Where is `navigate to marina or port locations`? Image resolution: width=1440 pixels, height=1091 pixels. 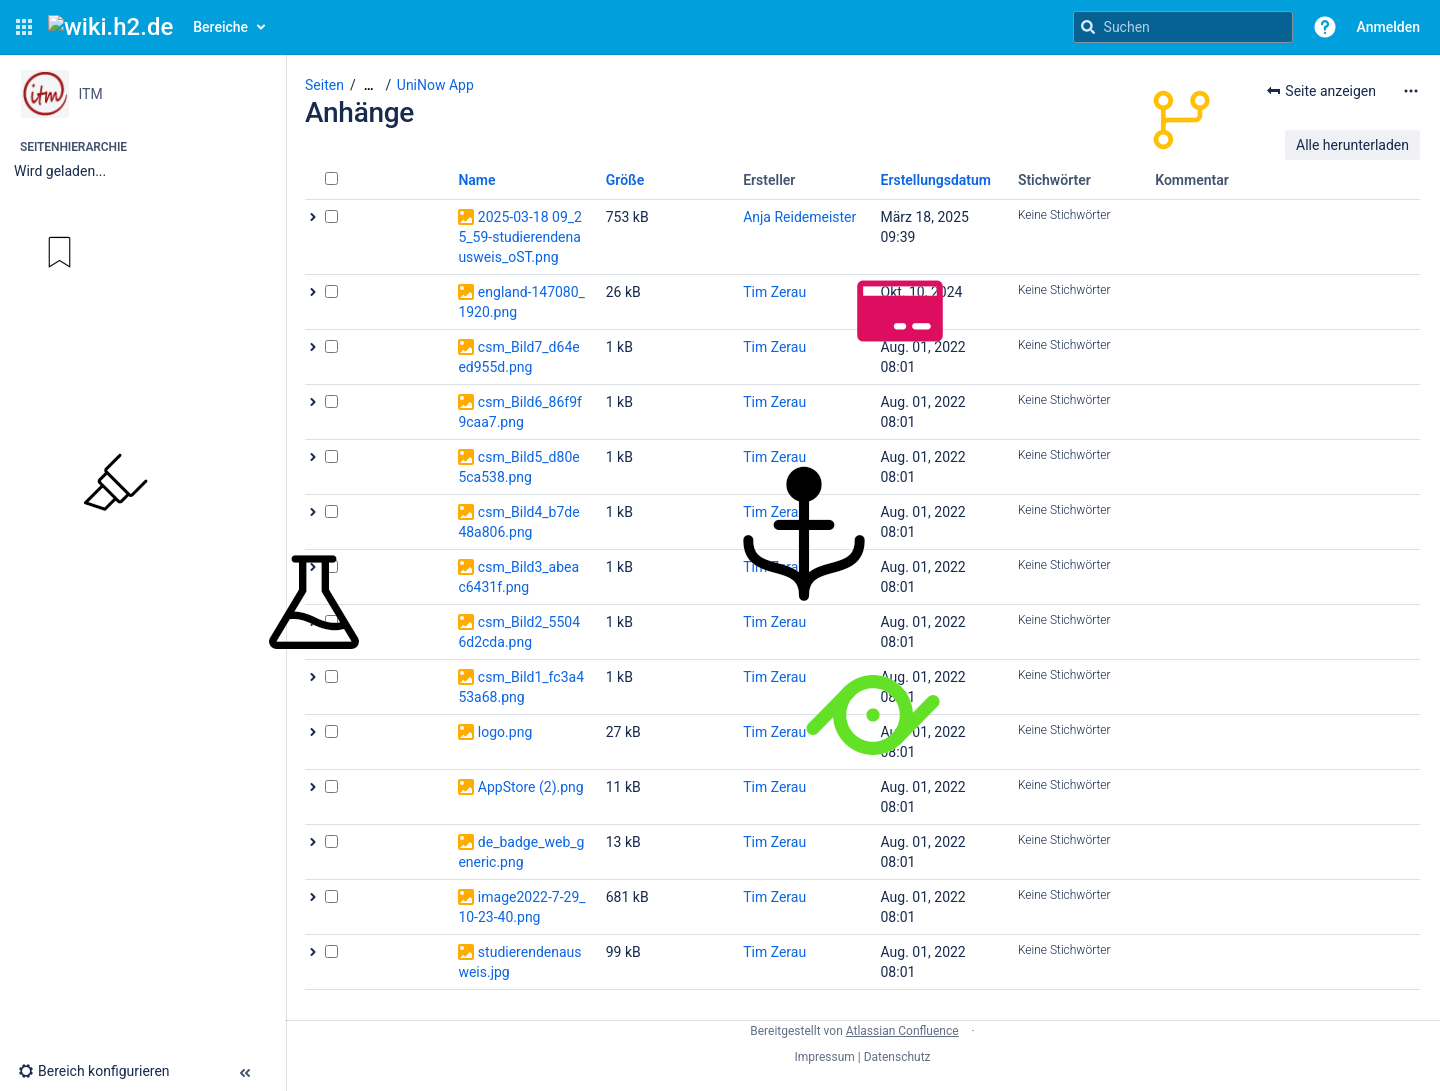 navigate to marina or port locations is located at coordinates (804, 530).